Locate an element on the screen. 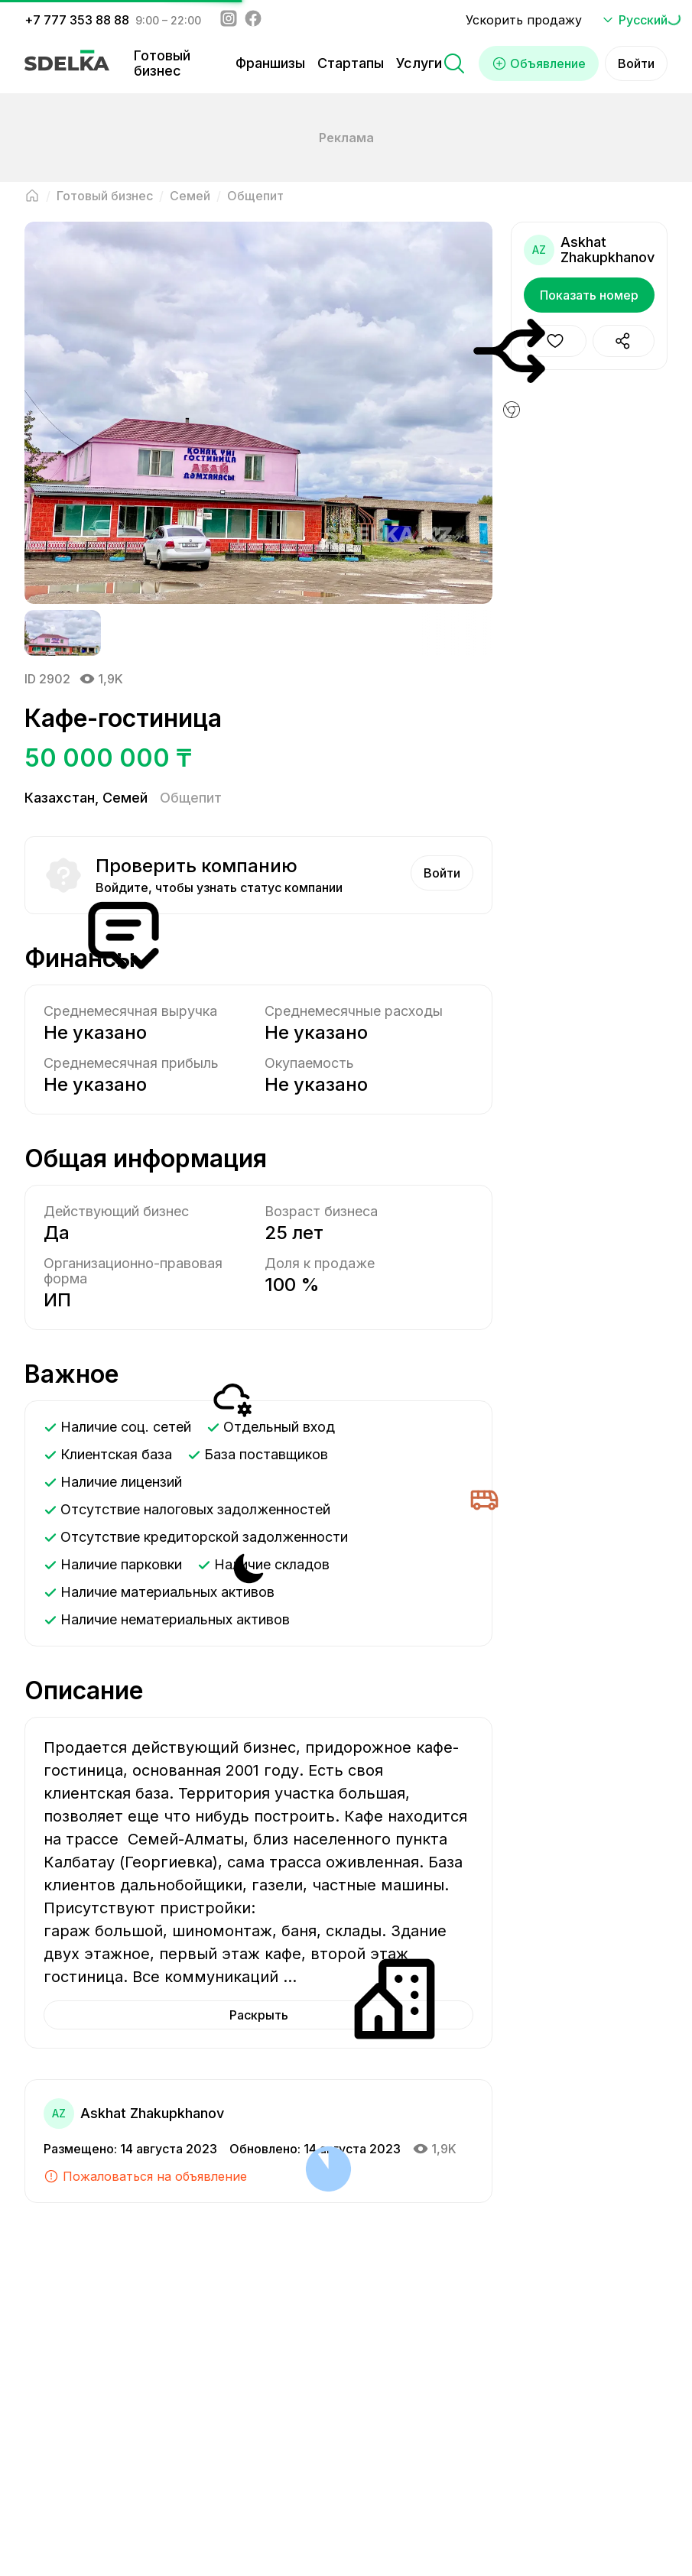  access cloud service settings is located at coordinates (232, 1397).